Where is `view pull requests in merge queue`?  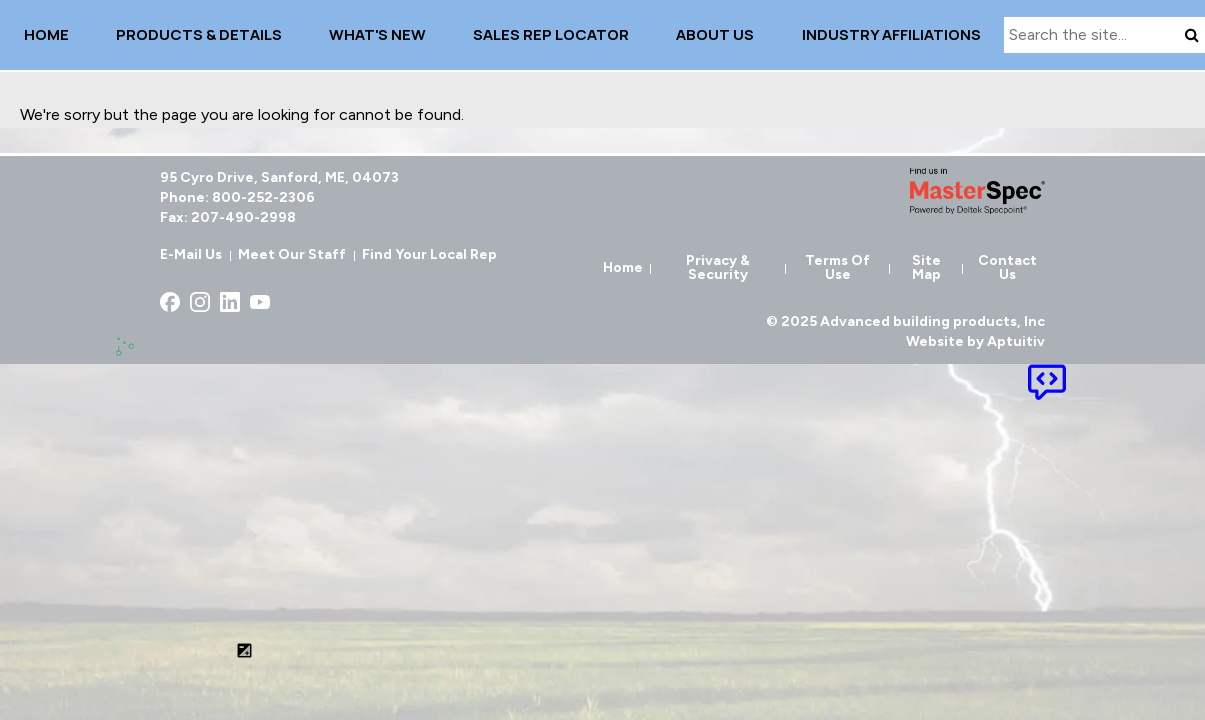
view pull requests in merge queue is located at coordinates (125, 346).